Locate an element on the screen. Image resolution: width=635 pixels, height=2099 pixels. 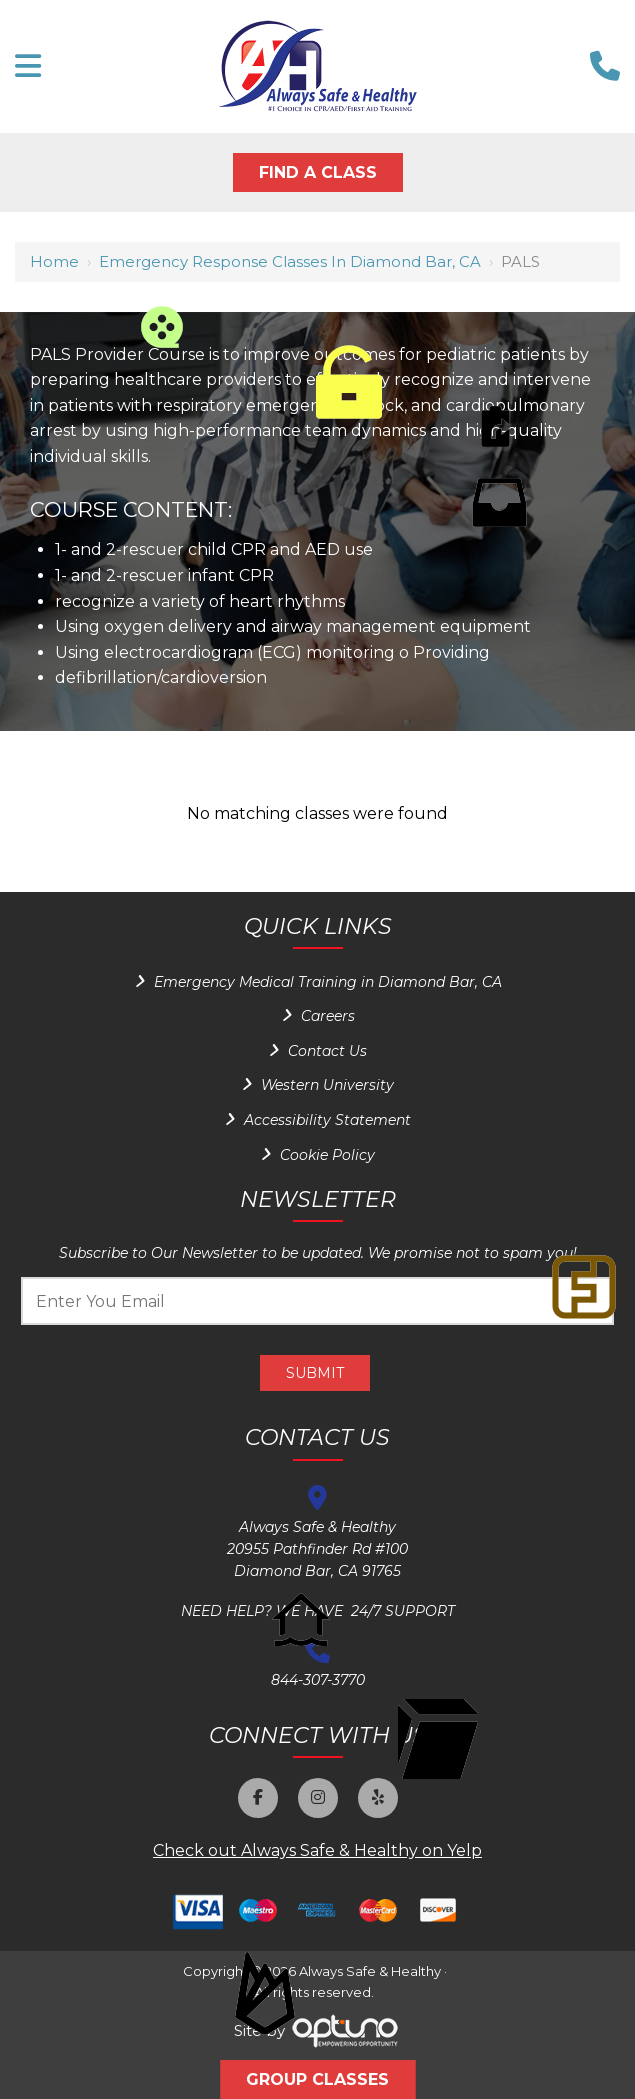
open tuta secure email app is located at coordinates (438, 1739).